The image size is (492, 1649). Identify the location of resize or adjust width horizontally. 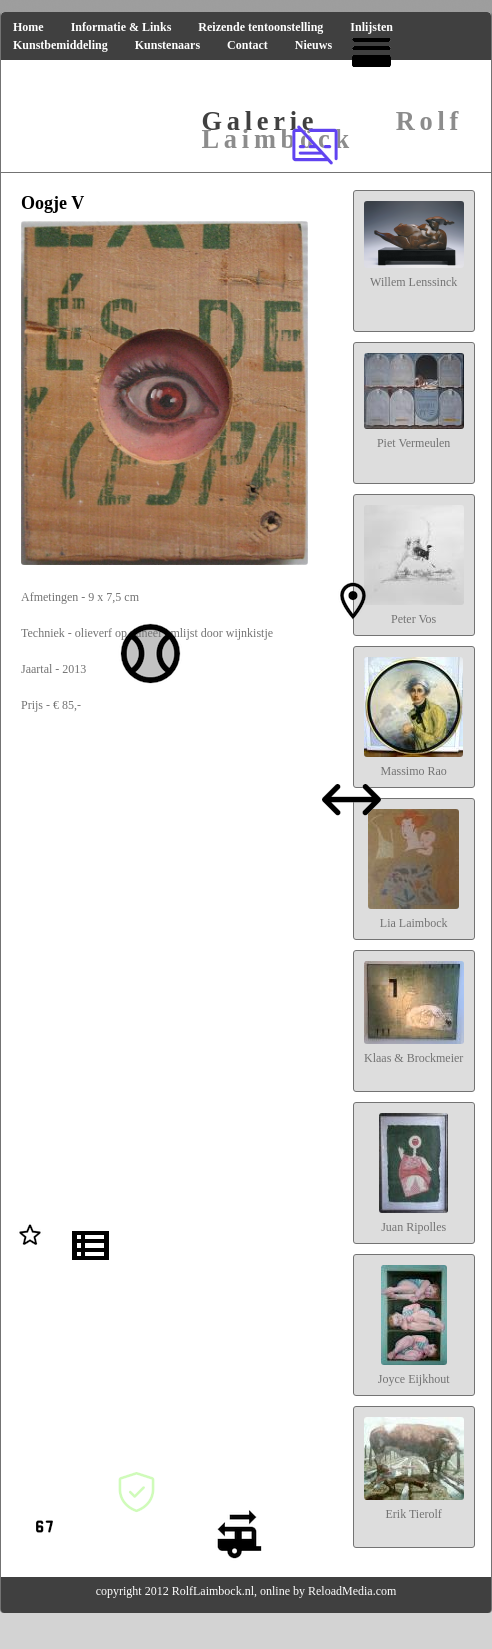
(351, 800).